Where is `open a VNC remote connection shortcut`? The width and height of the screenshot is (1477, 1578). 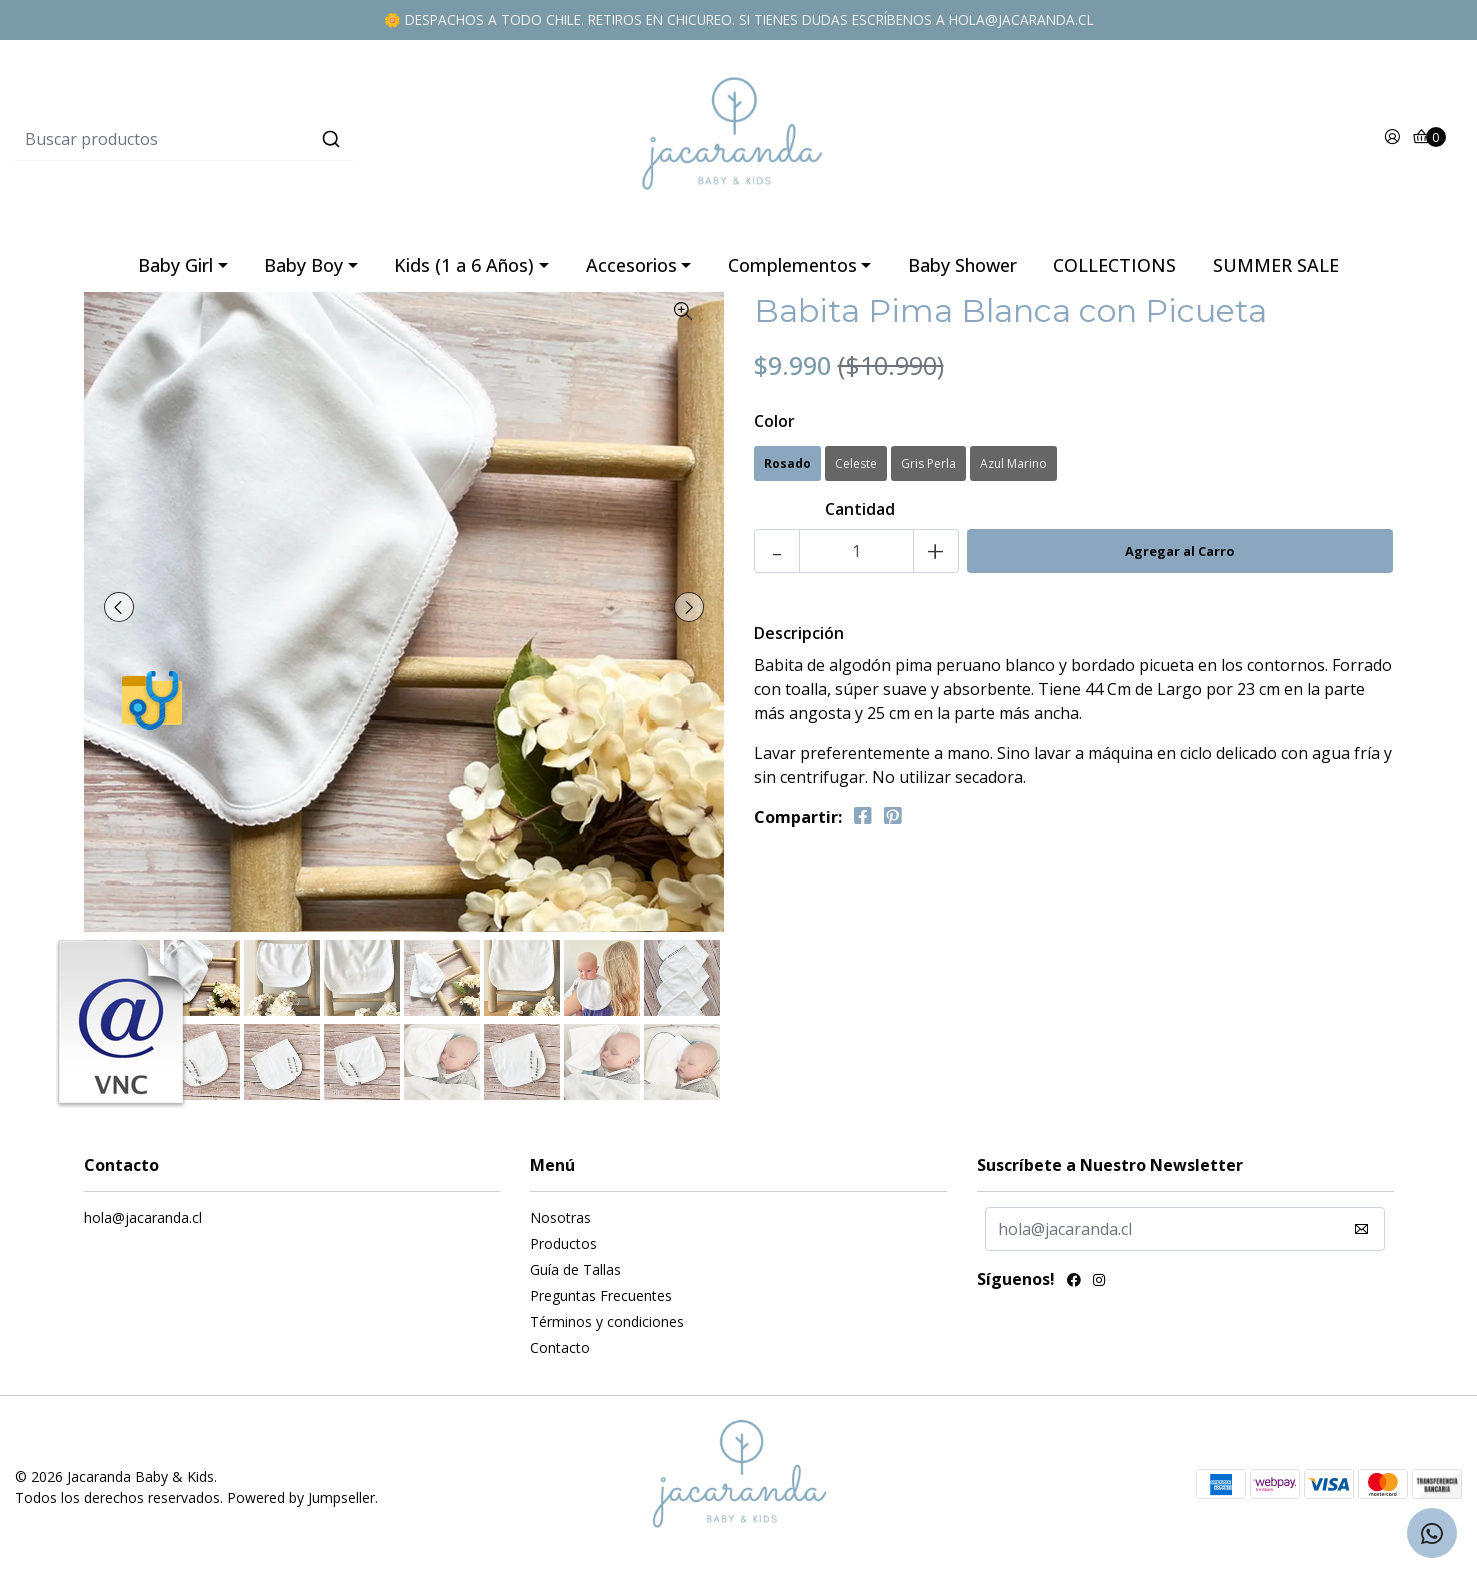 open a VNC remote connection shortcut is located at coordinates (121, 1026).